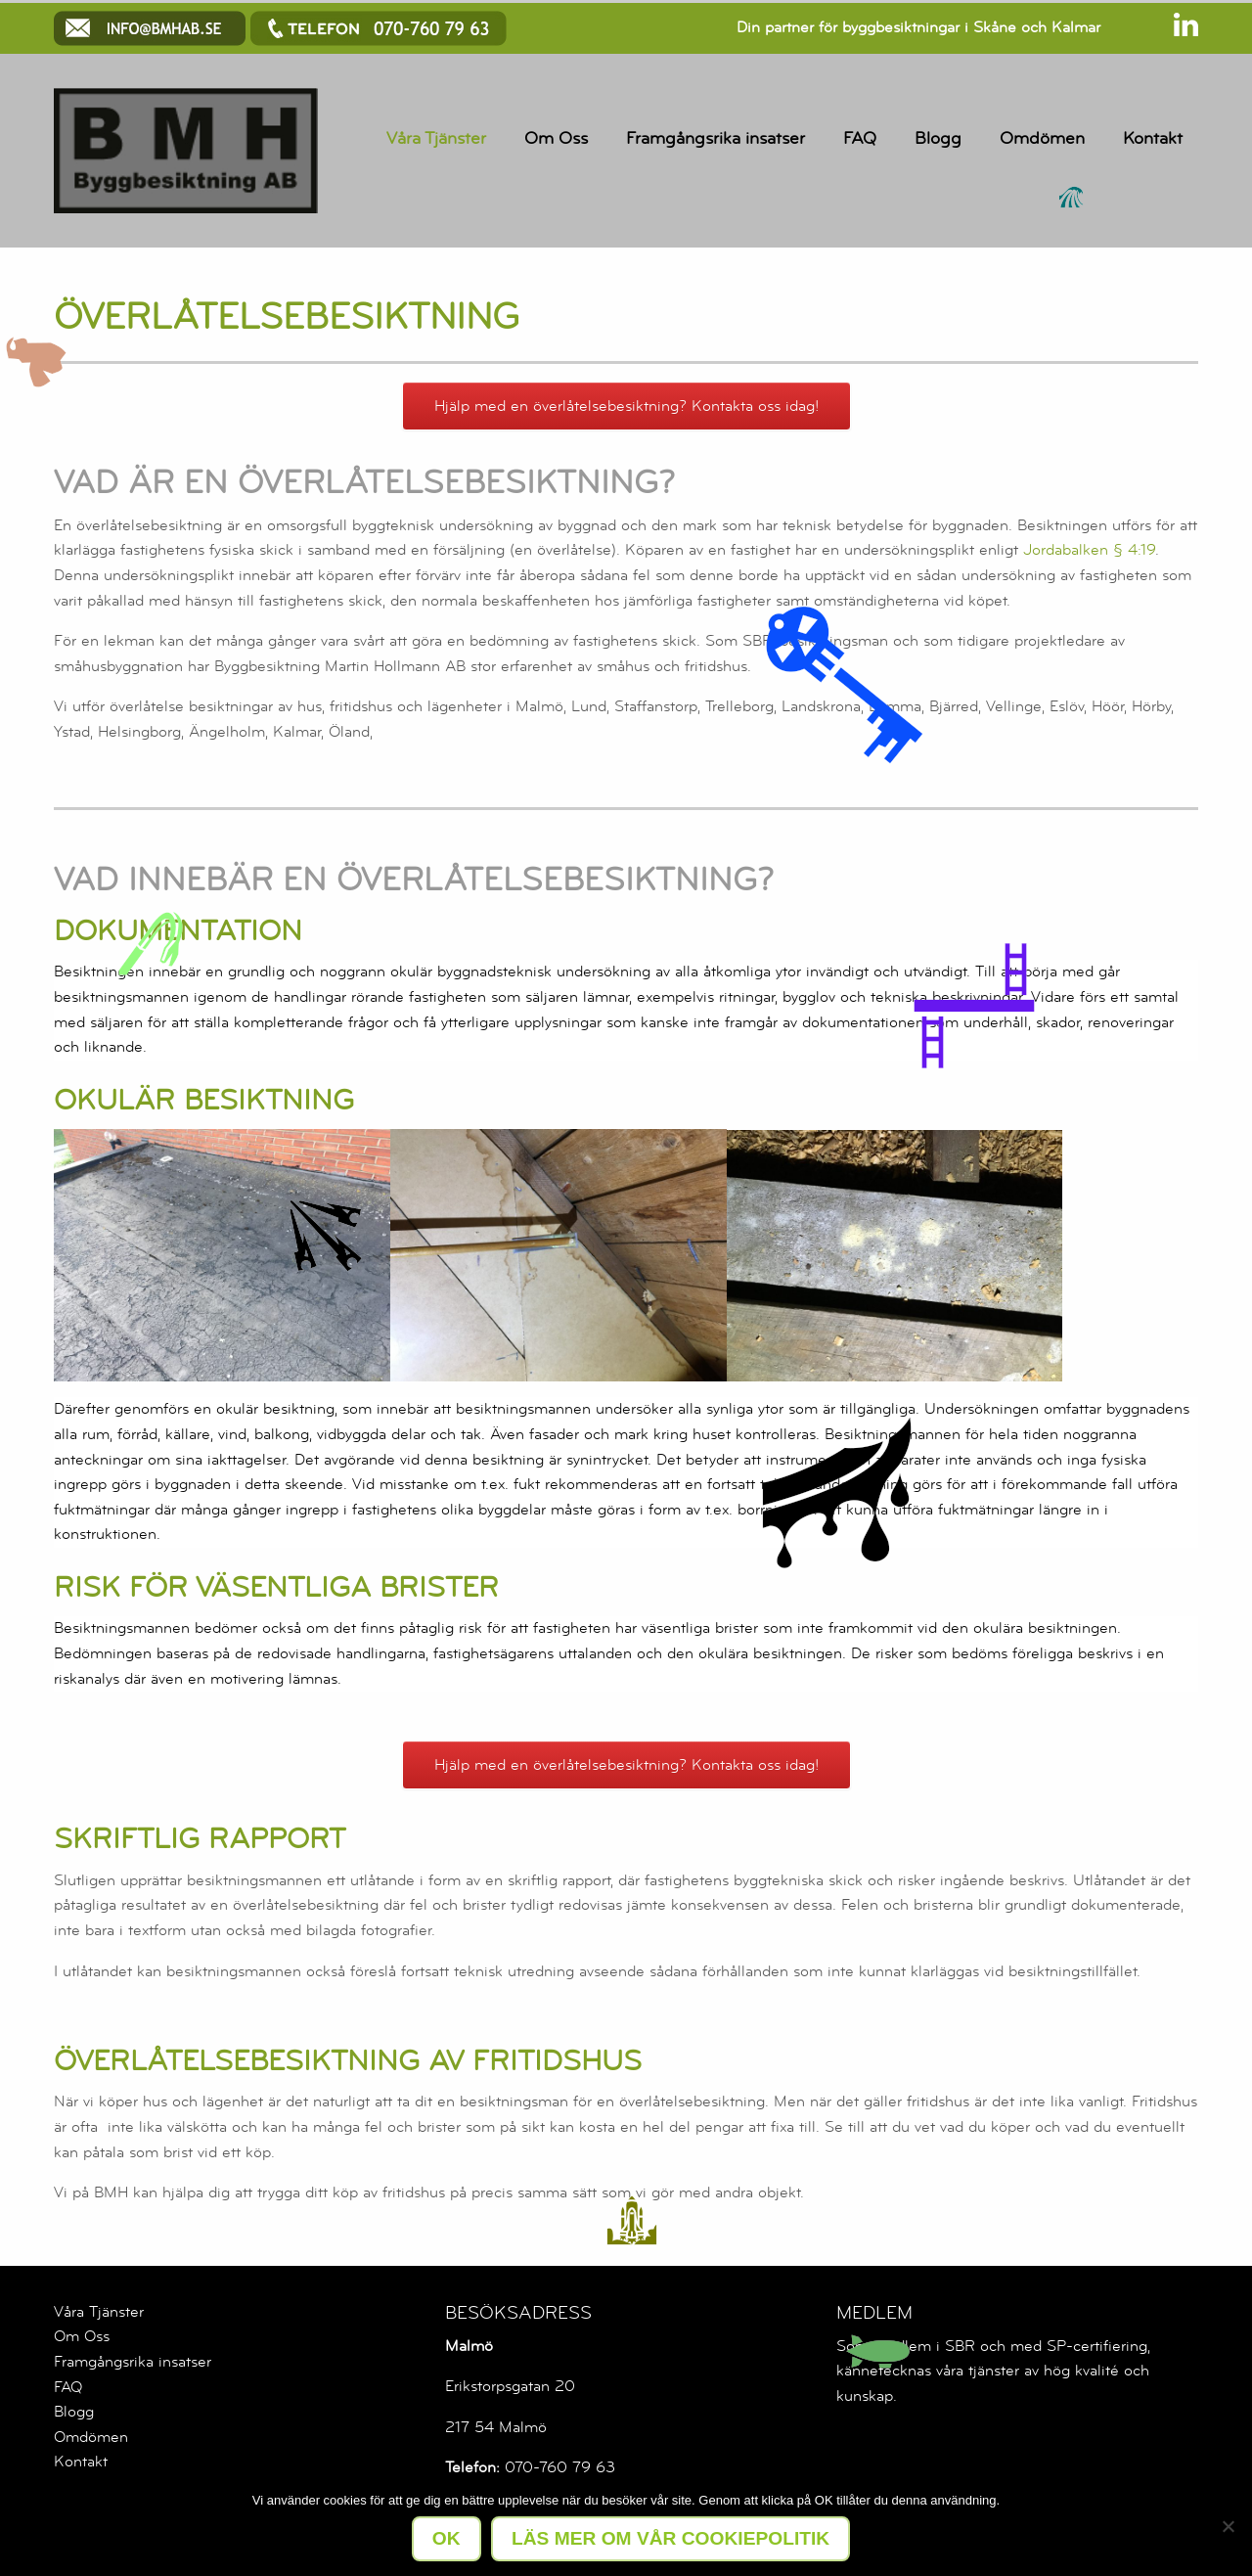  What do you see at coordinates (877, 2351) in the screenshot?
I see `indicates airship or zeppelin-related content` at bounding box center [877, 2351].